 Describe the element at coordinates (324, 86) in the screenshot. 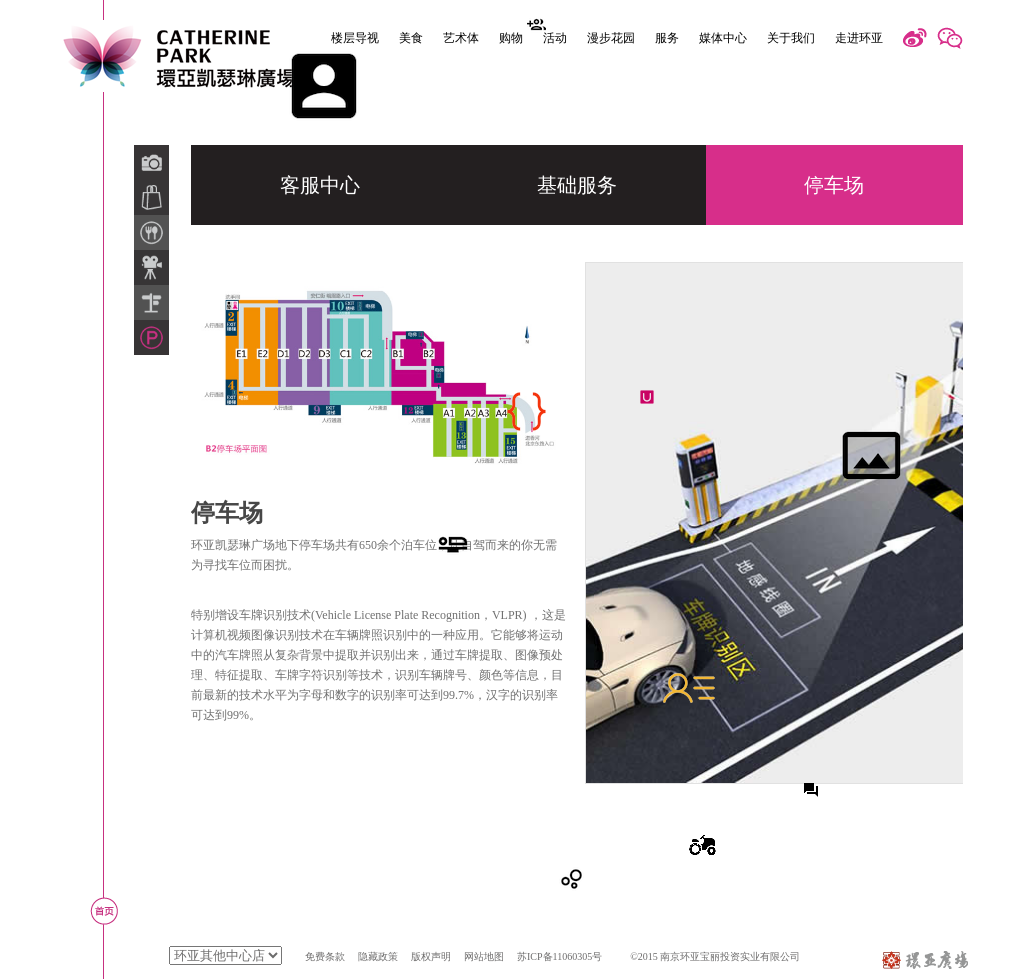

I see `access your account or profile` at that location.